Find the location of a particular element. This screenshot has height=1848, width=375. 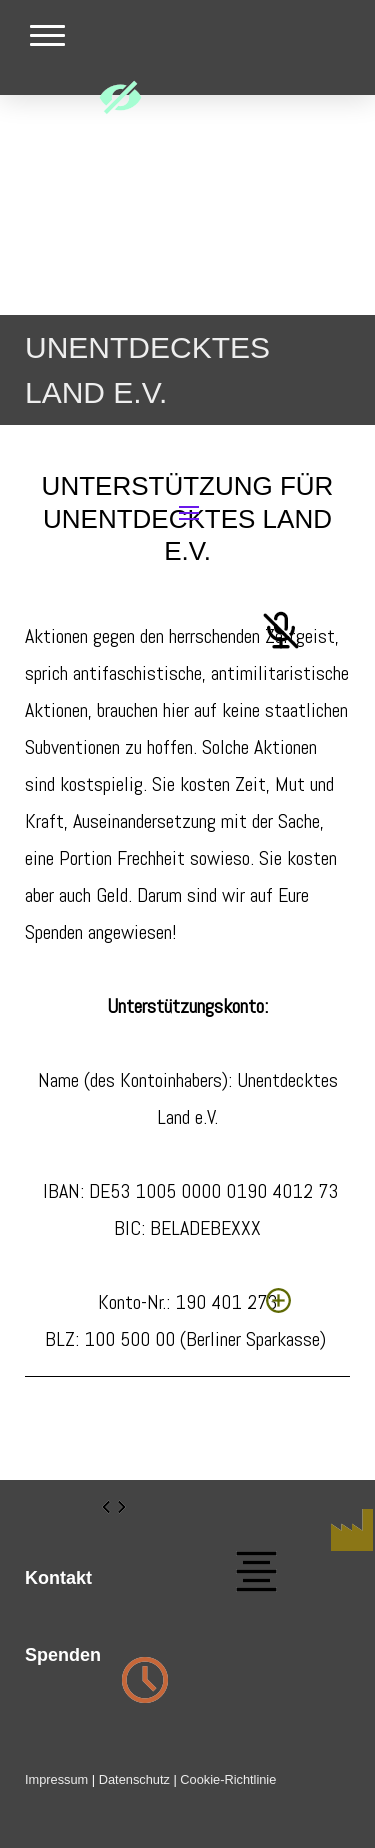

hide password or sensitive content is located at coordinates (120, 97).